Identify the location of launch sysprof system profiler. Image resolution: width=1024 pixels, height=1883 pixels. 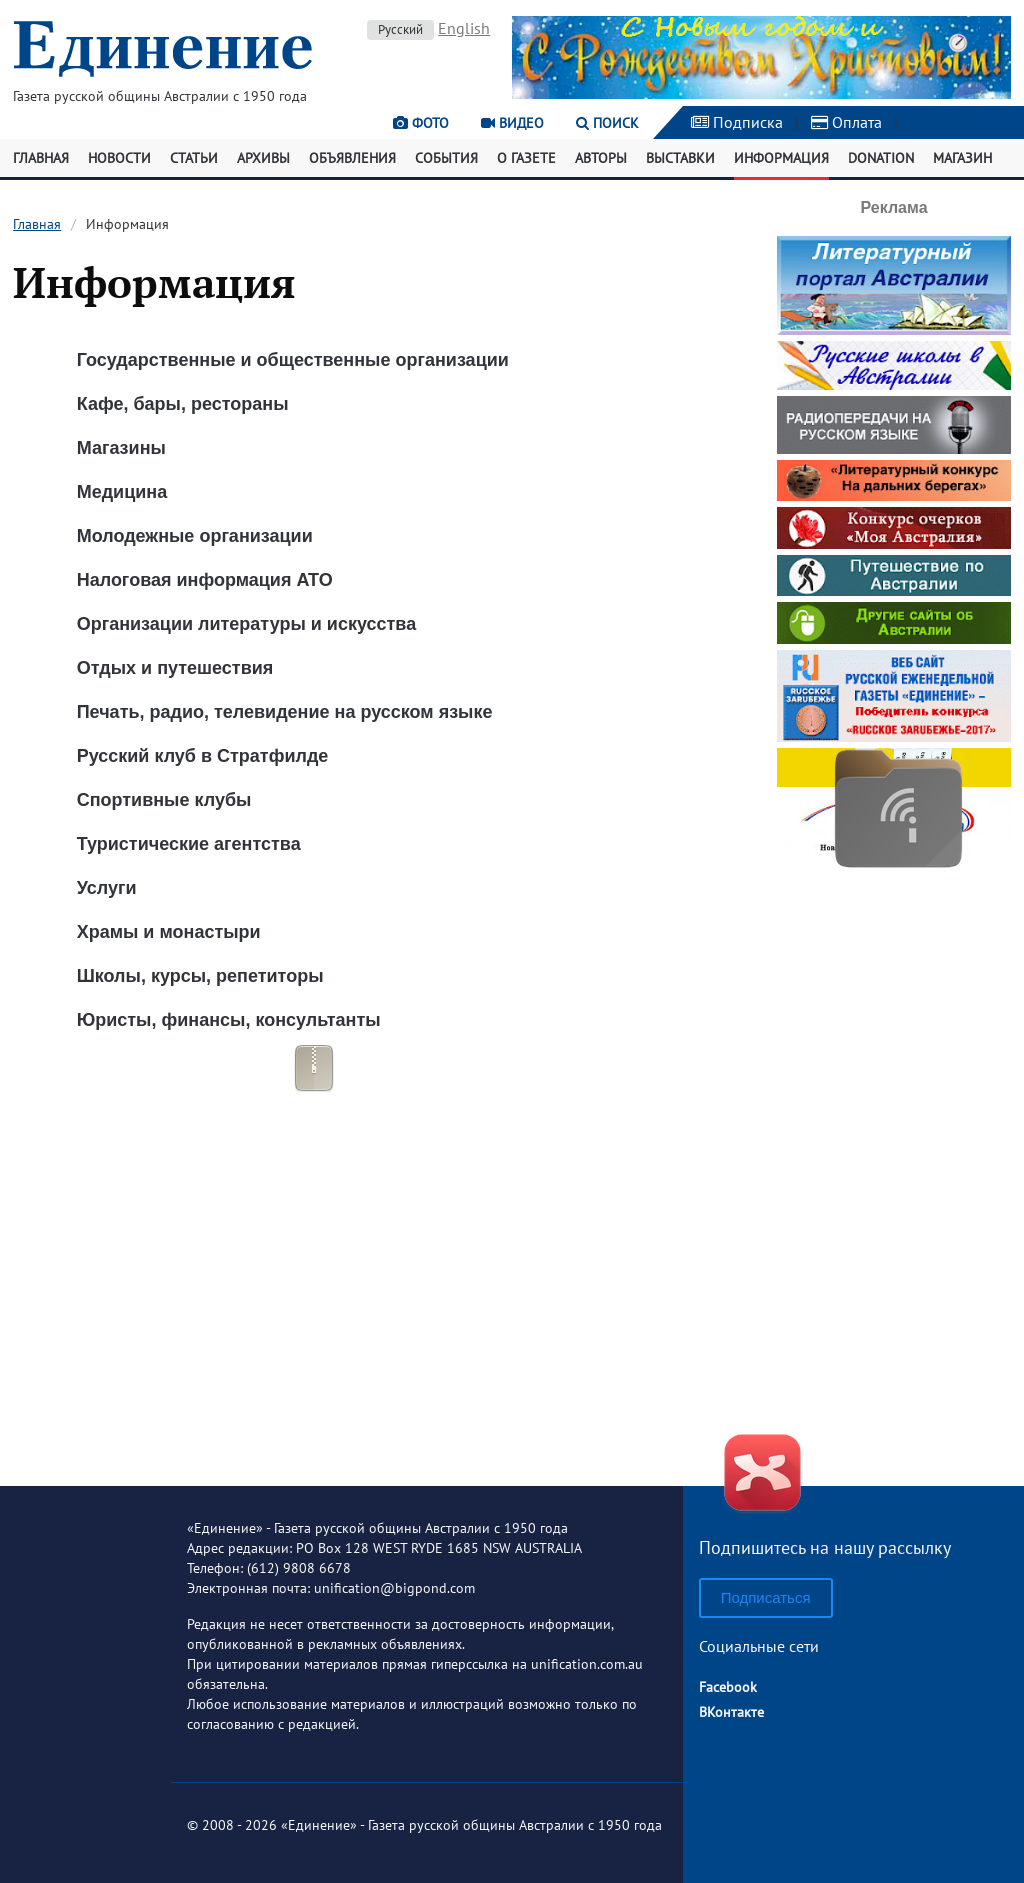
(958, 43).